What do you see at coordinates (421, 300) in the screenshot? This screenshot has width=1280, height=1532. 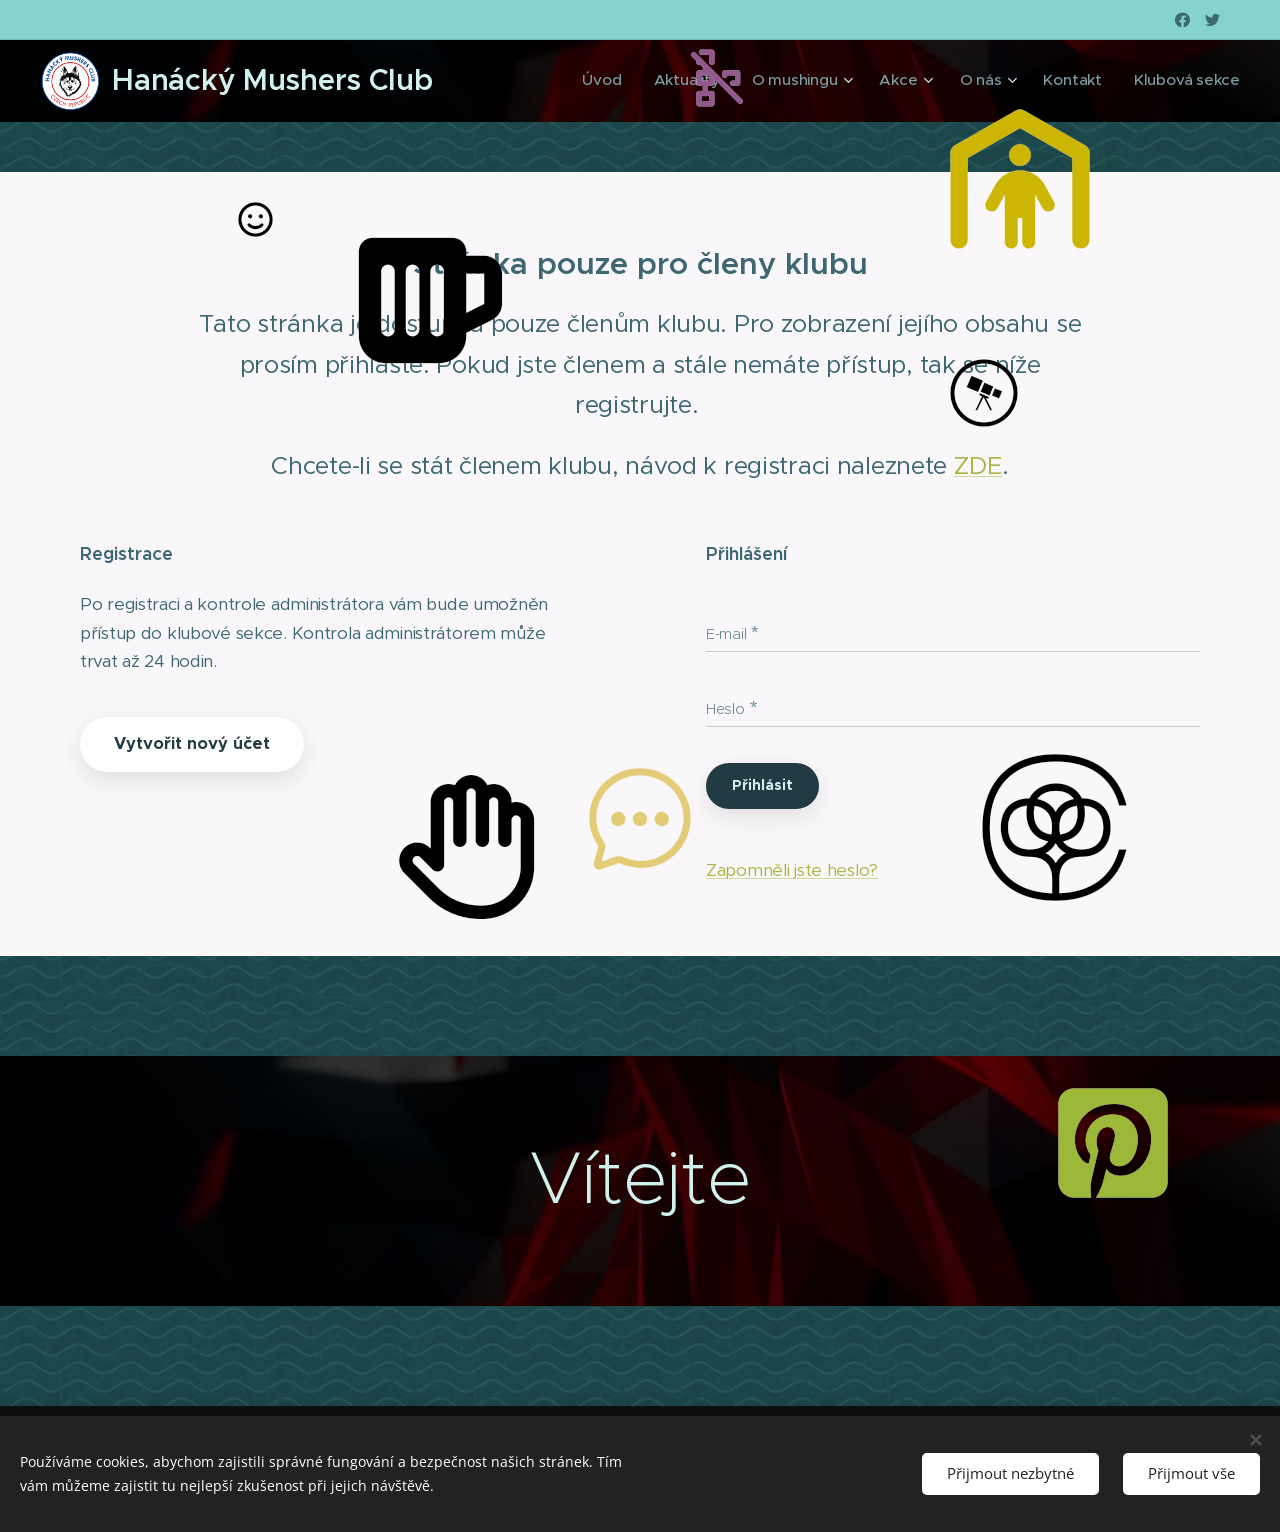 I see `browse nearby bars or pubs` at bounding box center [421, 300].